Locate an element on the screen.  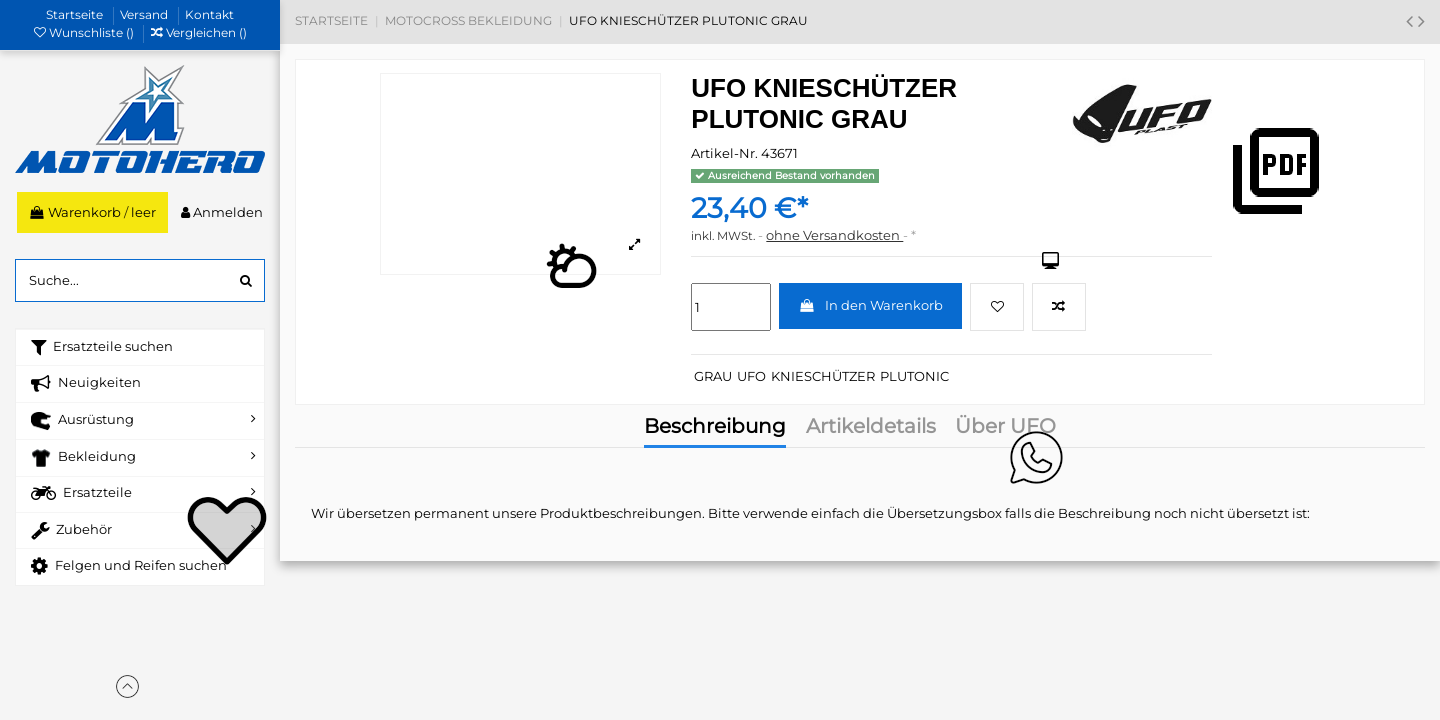
open whatsapp messaging app is located at coordinates (1036, 457).